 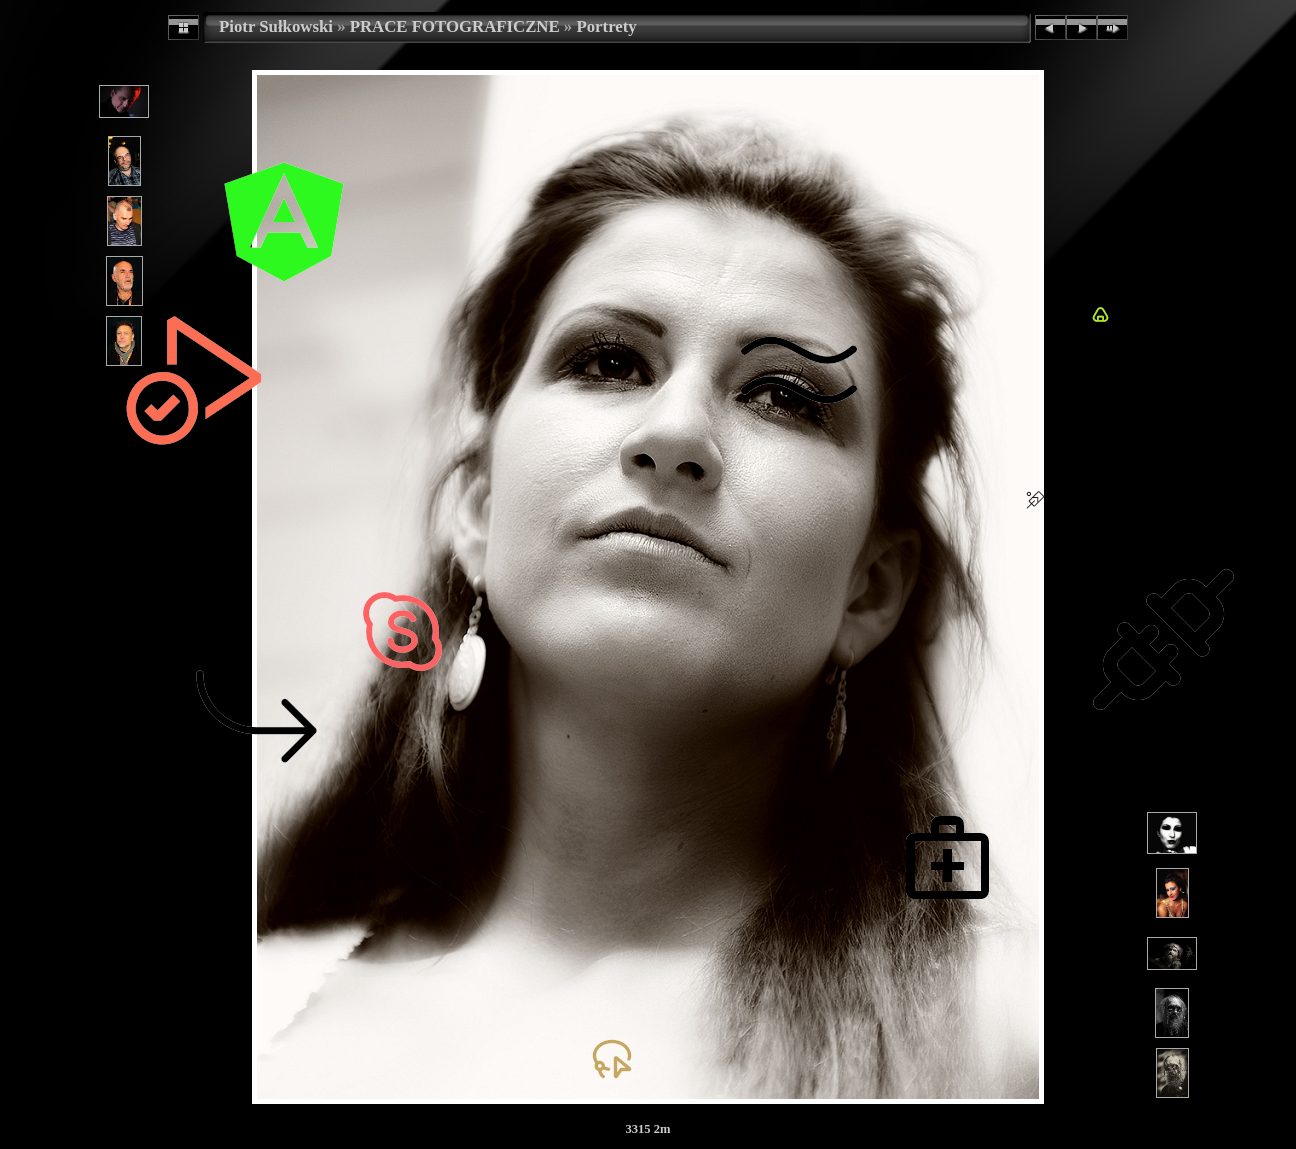 I want to click on access food or restaurant options, so click(x=1100, y=314).